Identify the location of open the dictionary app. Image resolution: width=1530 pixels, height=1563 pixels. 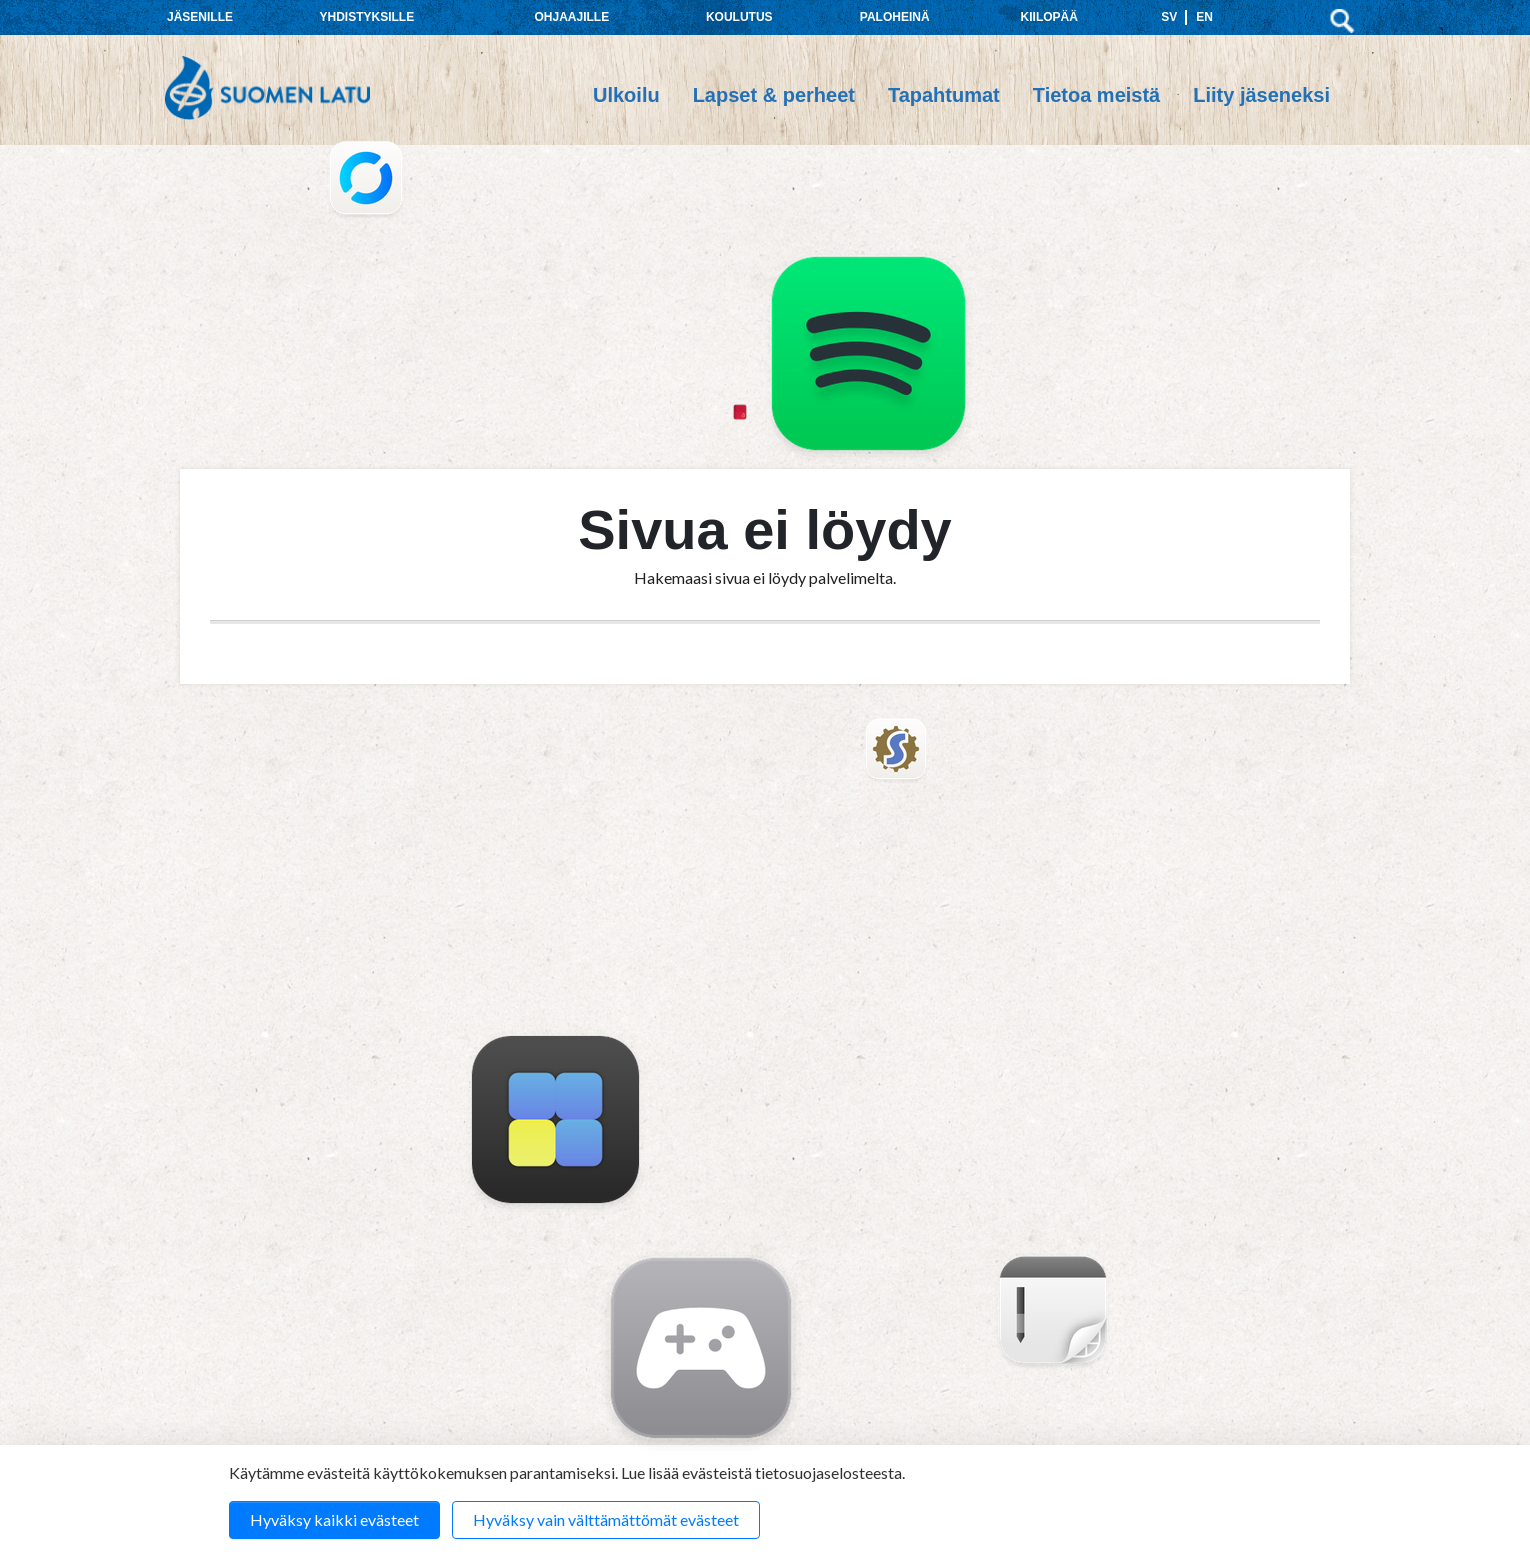
(740, 412).